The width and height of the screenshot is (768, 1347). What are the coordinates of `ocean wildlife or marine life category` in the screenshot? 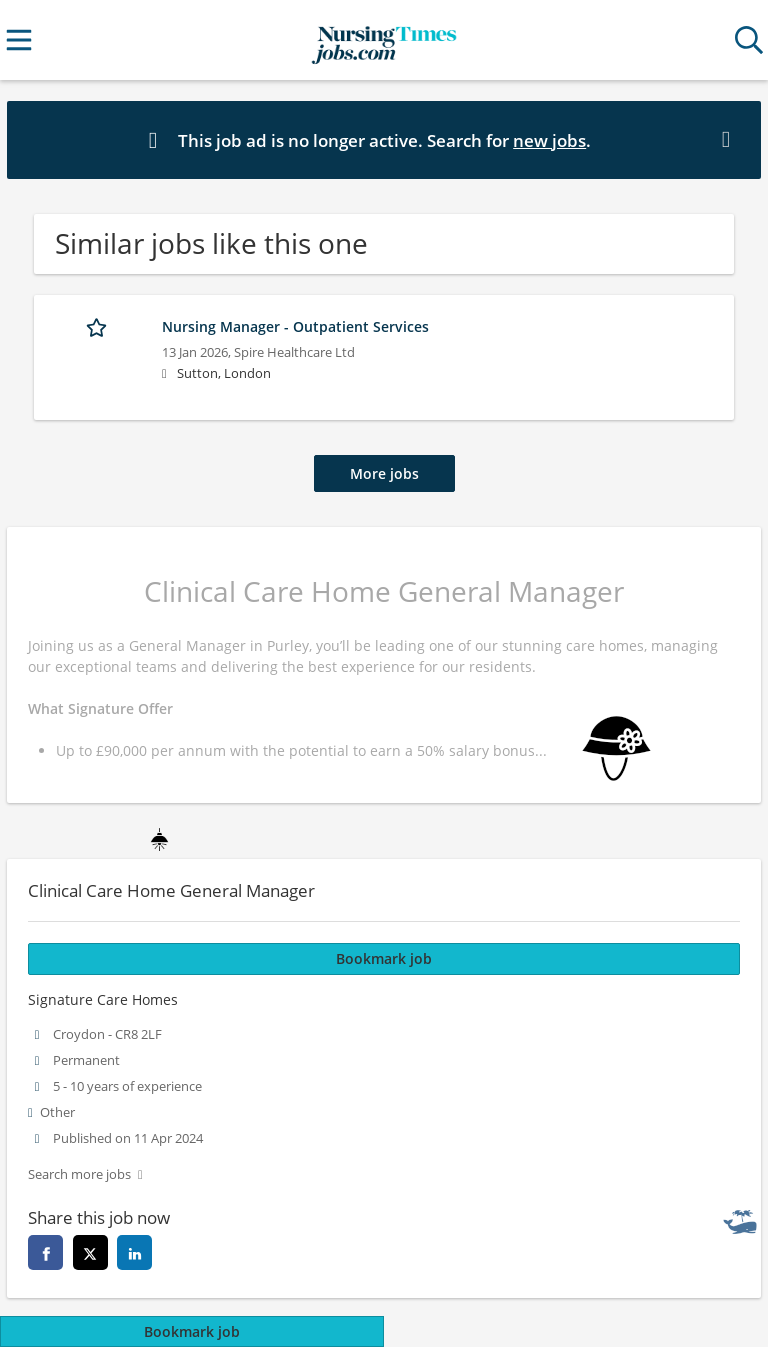 It's located at (740, 1222).